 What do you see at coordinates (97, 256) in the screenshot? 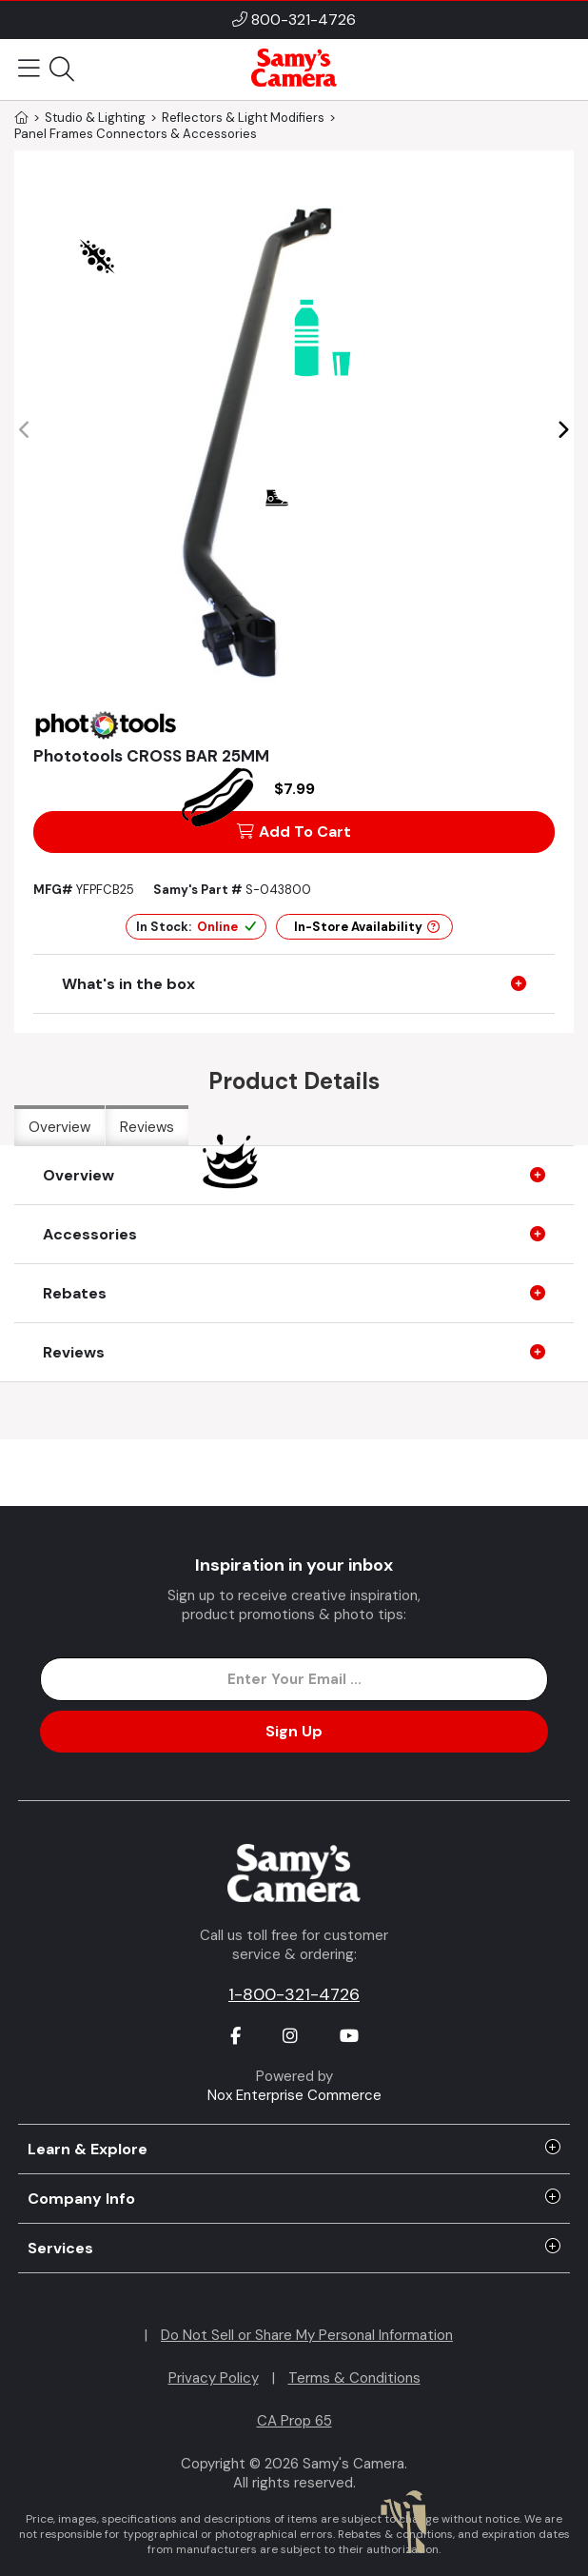
I see `indicates a bleeding or infection status effect` at bounding box center [97, 256].